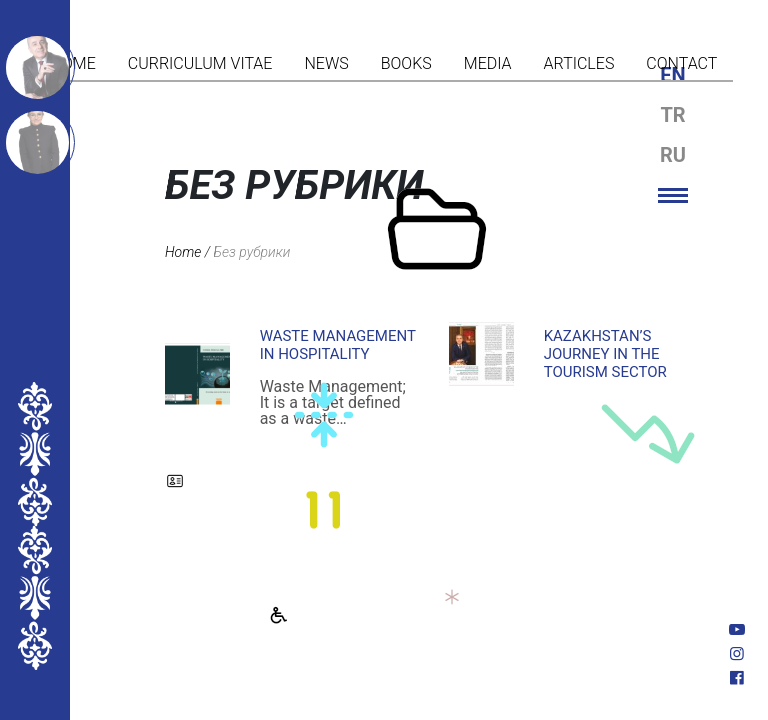 The image size is (768, 720). Describe the element at coordinates (452, 597) in the screenshot. I see `indicates a required field in a form` at that location.